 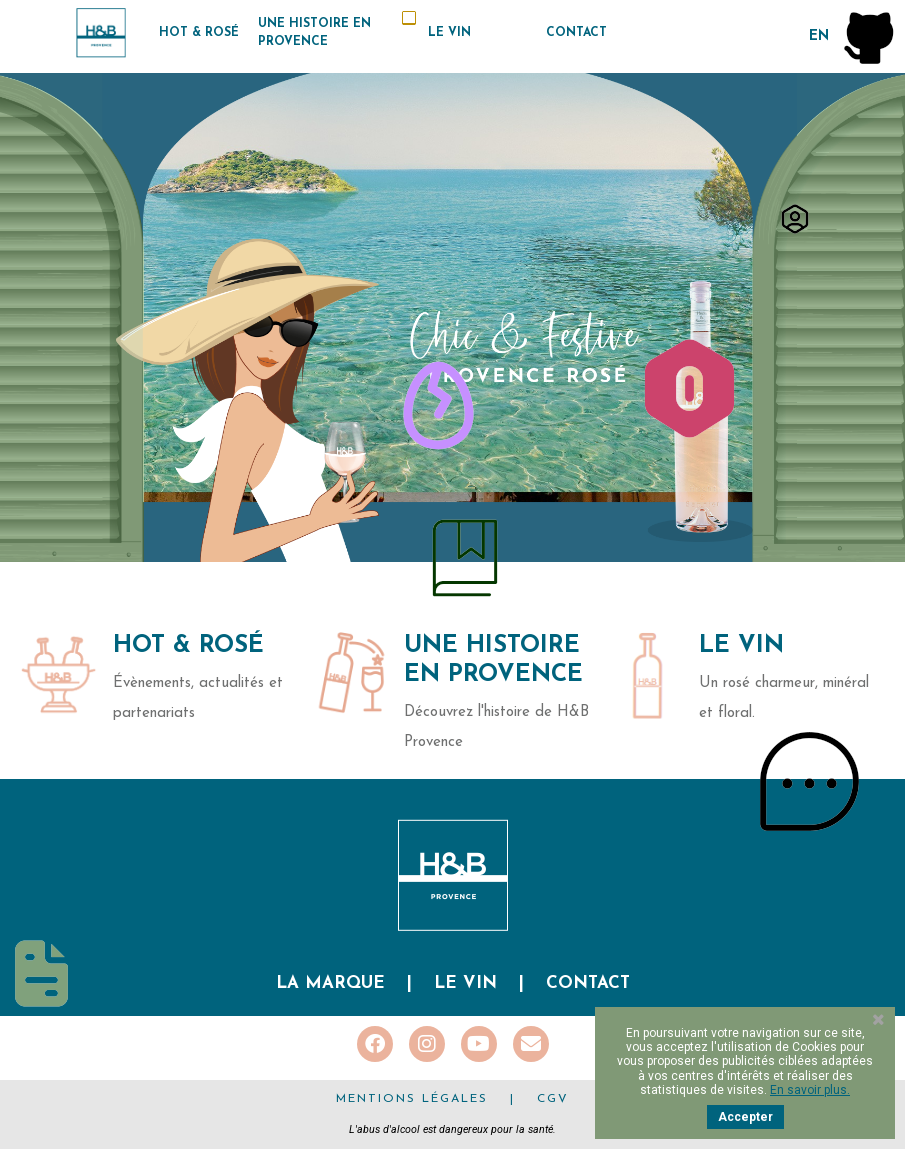 What do you see at coordinates (409, 18) in the screenshot?
I see `toggle the status bar visibility` at bounding box center [409, 18].